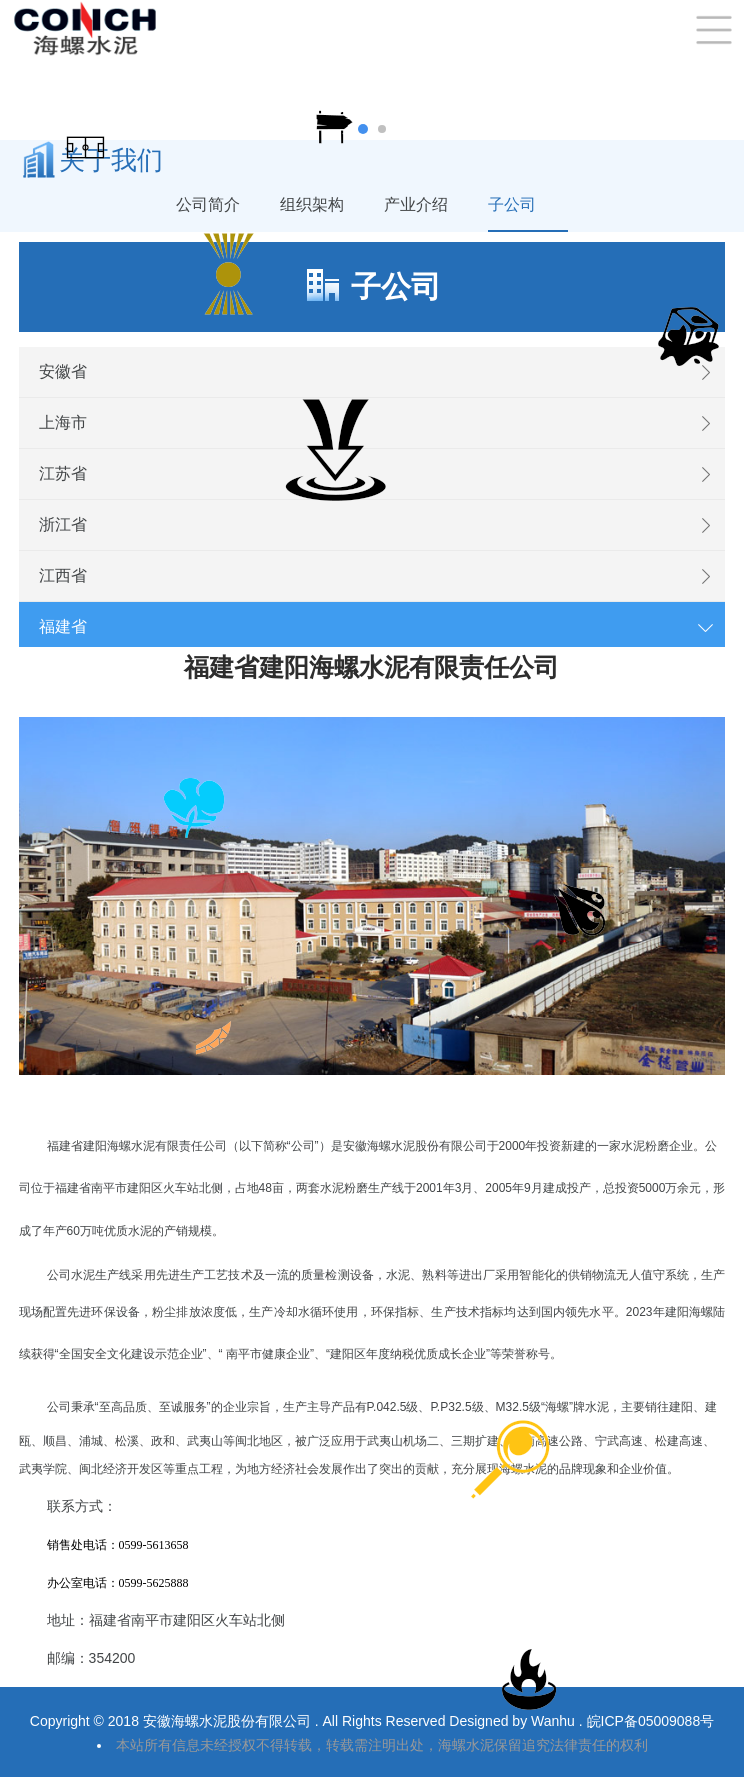 This screenshot has height=1777, width=744. What do you see at coordinates (579, 909) in the screenshot?
I see `view liquid or water-related resources` at bounding box center [579, 909].